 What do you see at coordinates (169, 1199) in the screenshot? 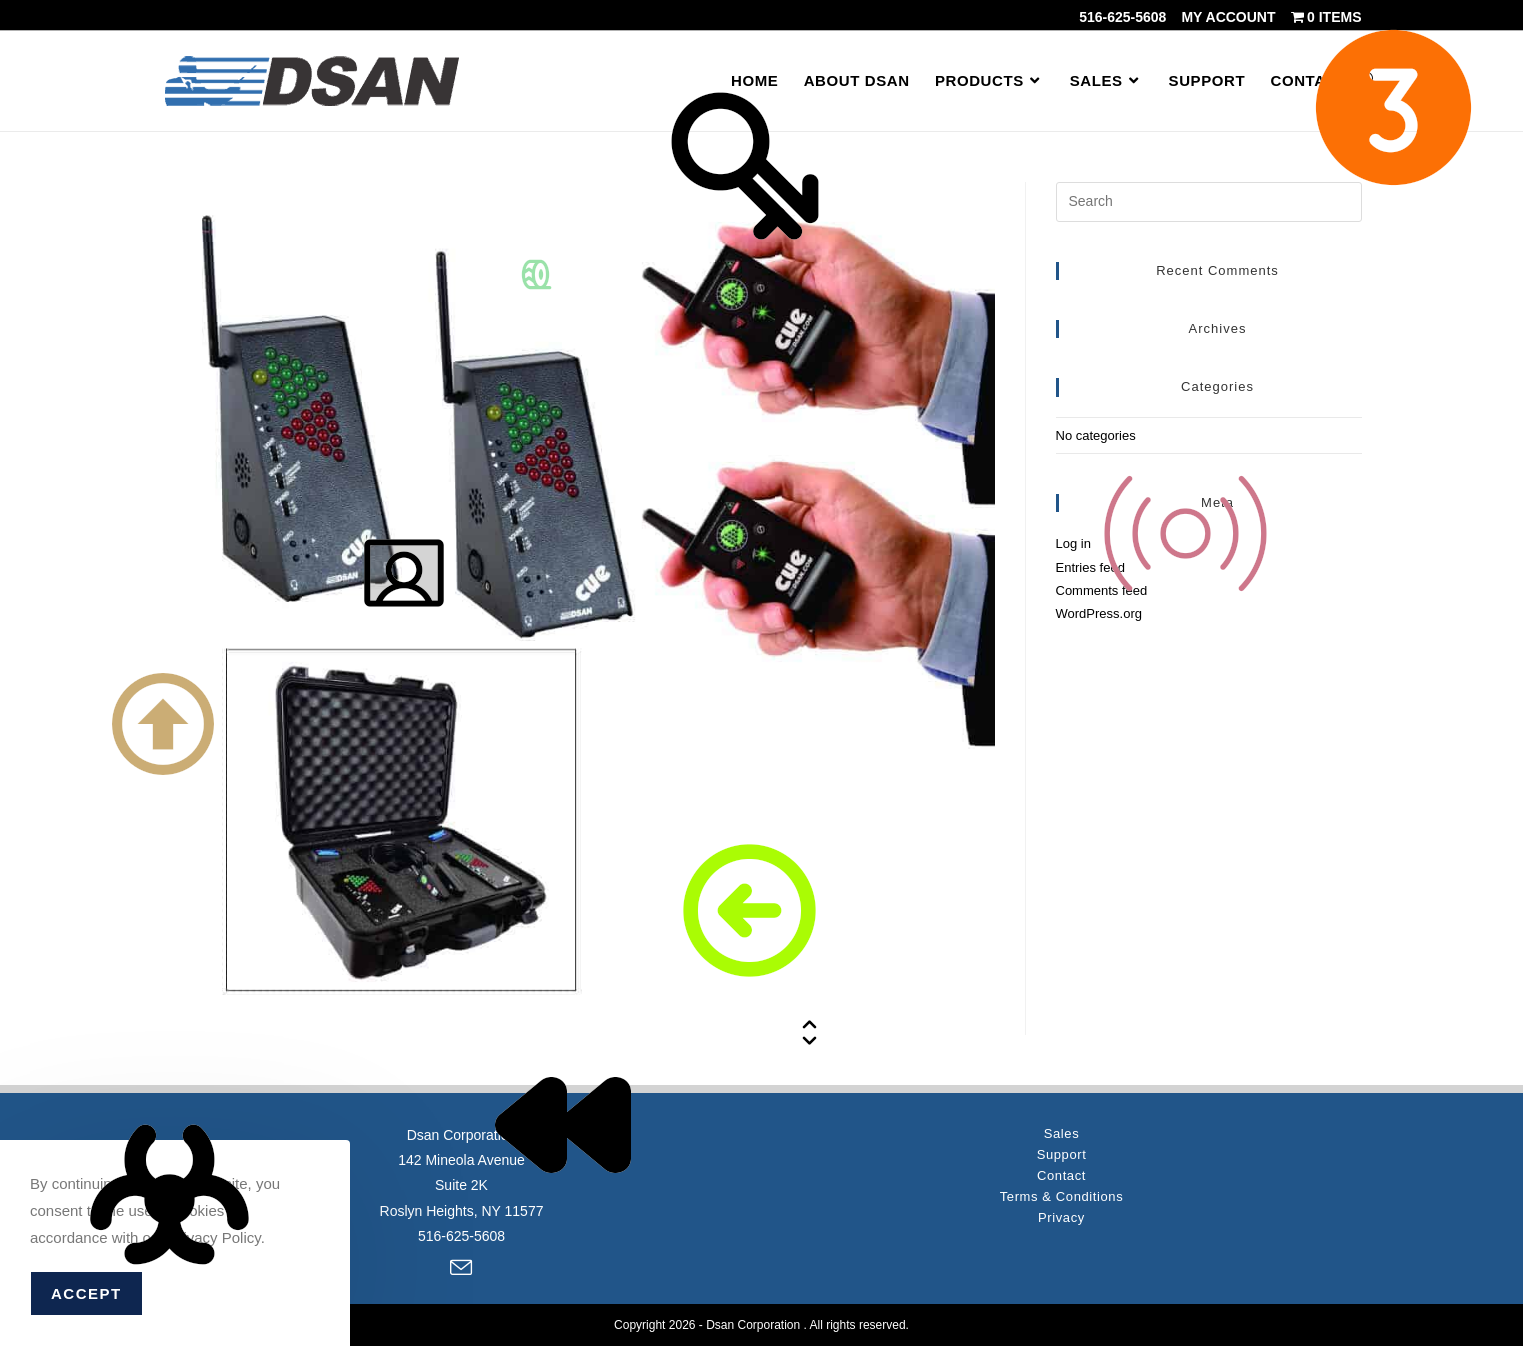
I see `indicates hazardous or biohazardous material warning` at bounding box center [169, 1199].